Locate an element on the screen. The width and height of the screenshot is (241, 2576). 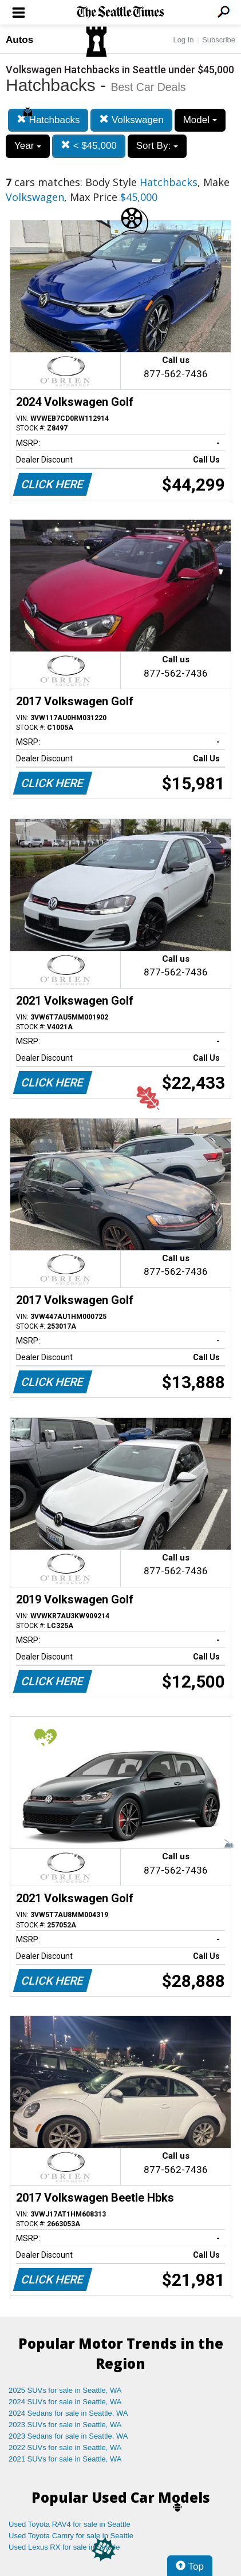
trigger a punch or melee attack action is located at coordinates (104, 2549).